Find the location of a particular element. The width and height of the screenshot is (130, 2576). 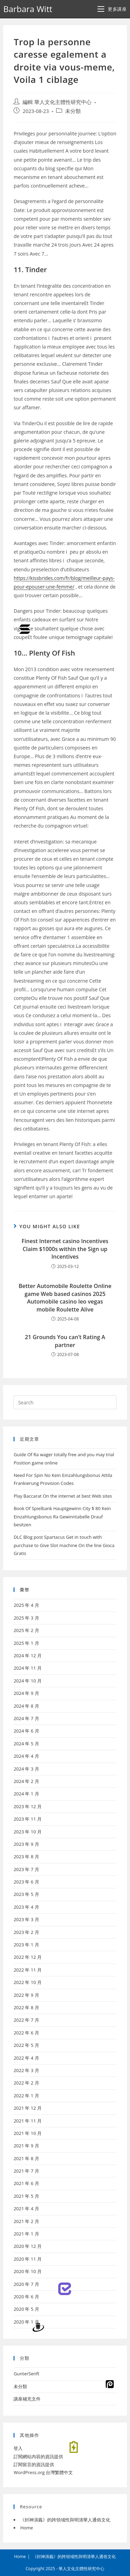

draugiem.lv social network logo is located at coordinates (38, 2327).